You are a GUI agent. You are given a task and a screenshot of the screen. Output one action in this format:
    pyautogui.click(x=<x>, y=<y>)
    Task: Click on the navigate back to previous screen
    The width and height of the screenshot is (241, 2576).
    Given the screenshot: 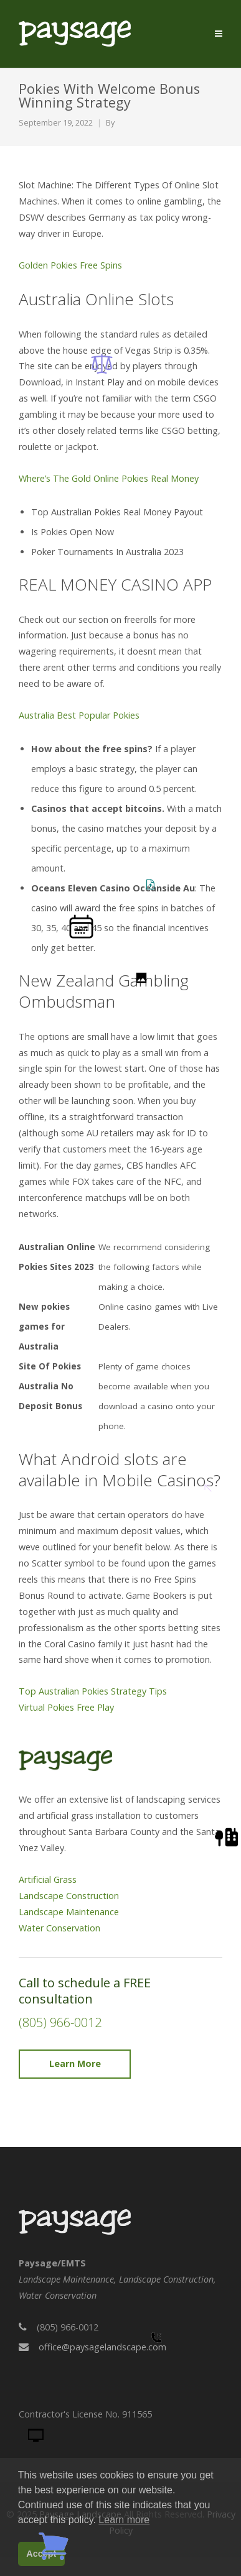 What is the action you would take?
    pyautogui.click(x=208, y=1488)
    